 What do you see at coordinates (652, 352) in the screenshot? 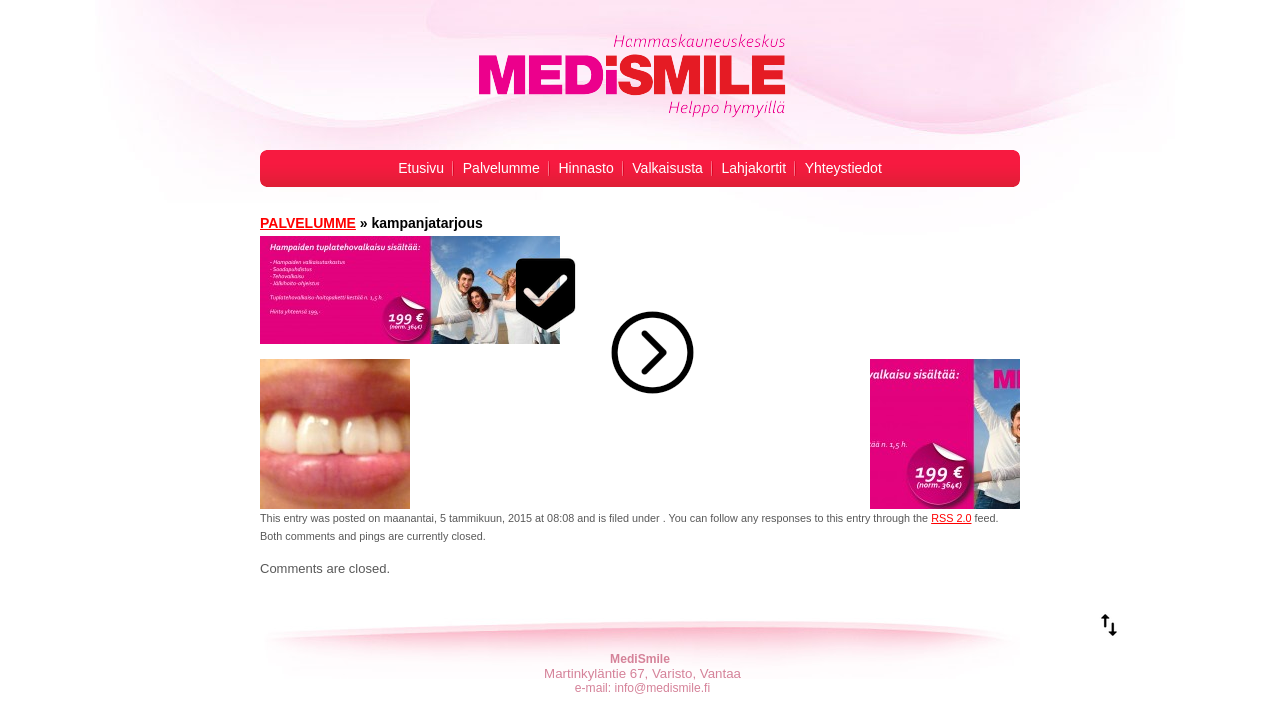
I see `navigate to the next item or screen` at bounding box center [652, 352].